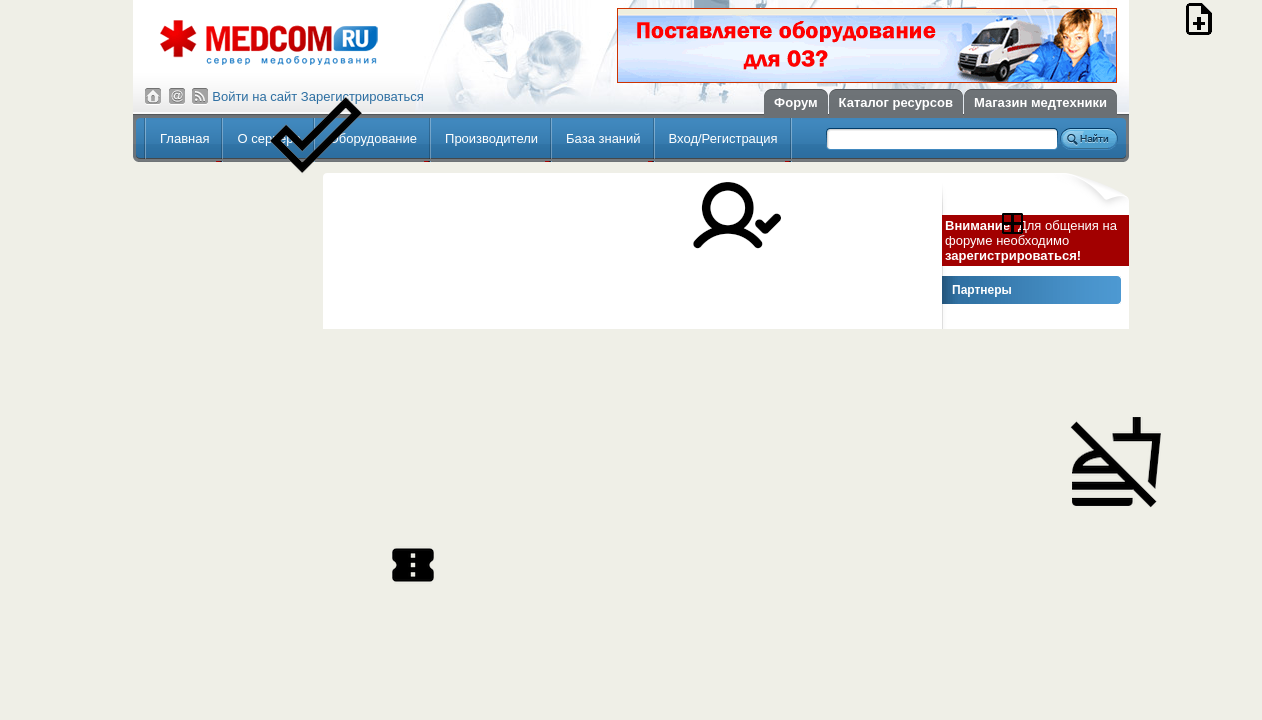 The height and width of the screenshot is (720, 1262). What do you see at coordinates (1116, 461) in the screenshot?
I see `indicates no food allowed in this area` at bounding box center [1116, 461].